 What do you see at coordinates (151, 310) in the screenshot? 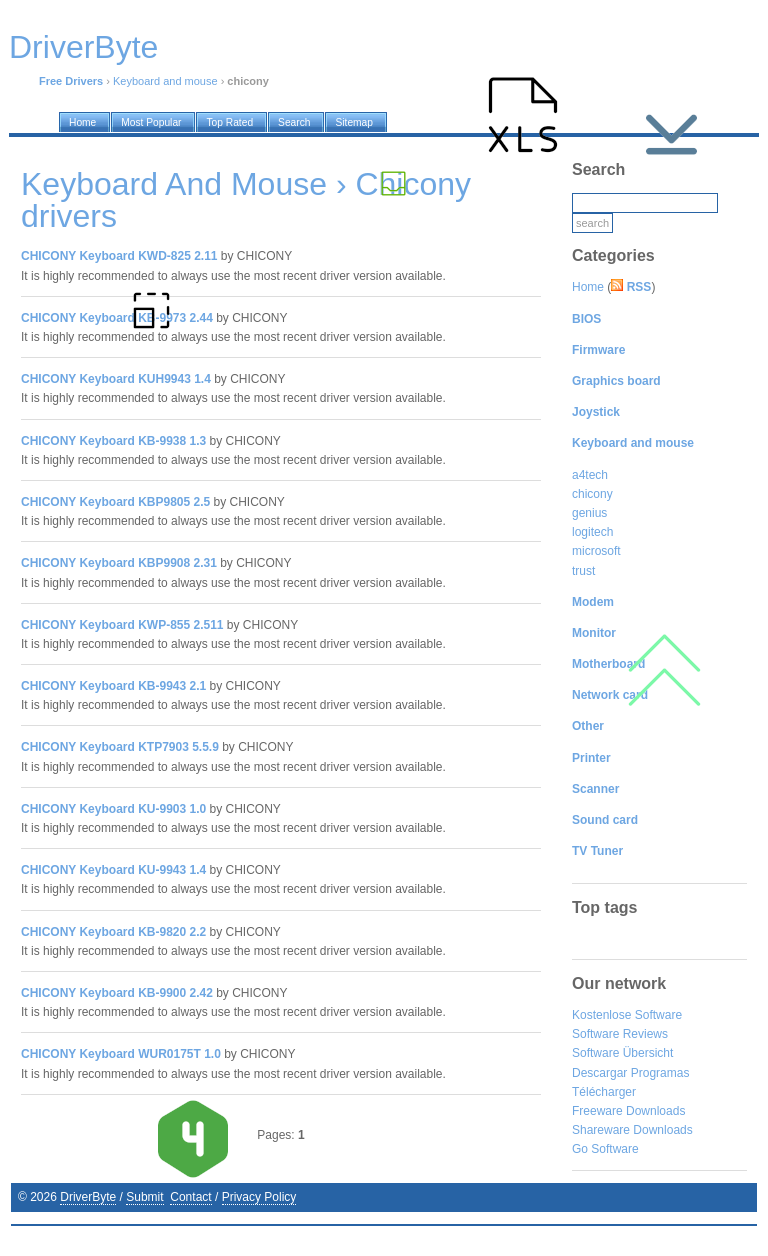
I see `resize a window or element` at bounding box center [151, 310].